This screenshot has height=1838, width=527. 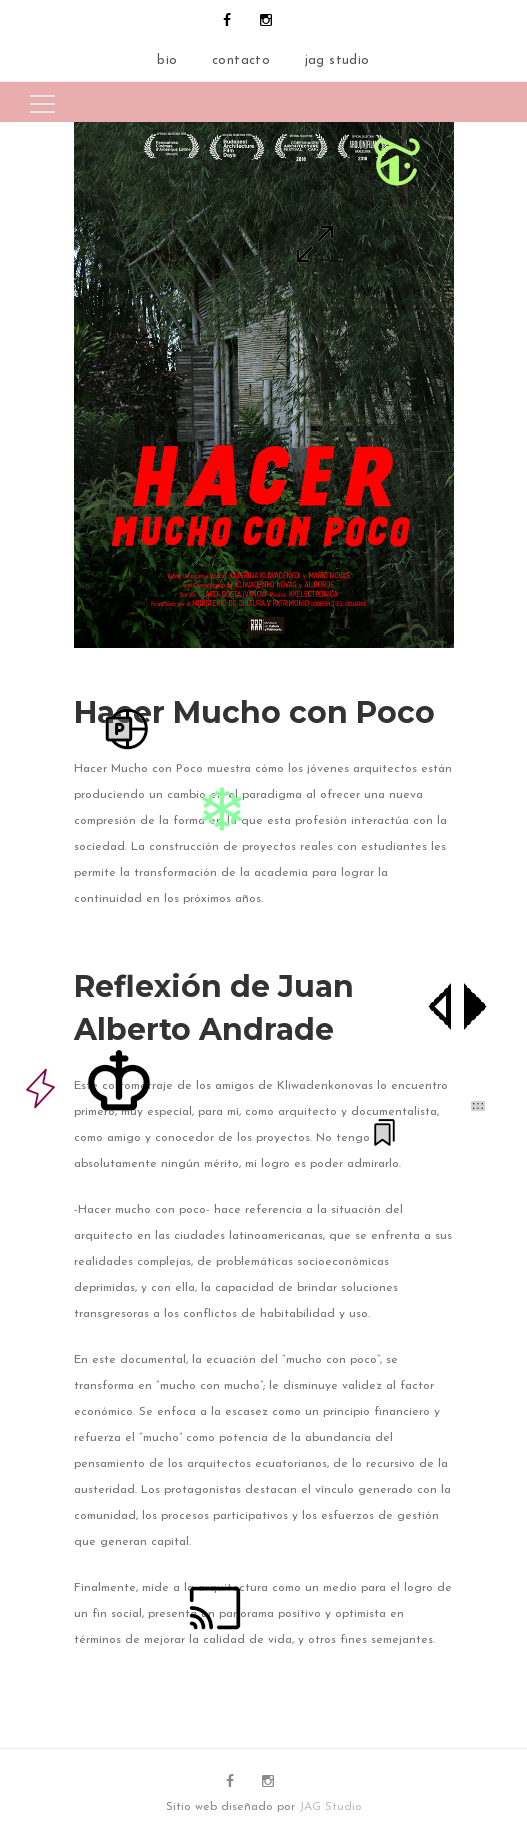 I want to click on indicates premium or royal status, so click(x=119, y=1084).